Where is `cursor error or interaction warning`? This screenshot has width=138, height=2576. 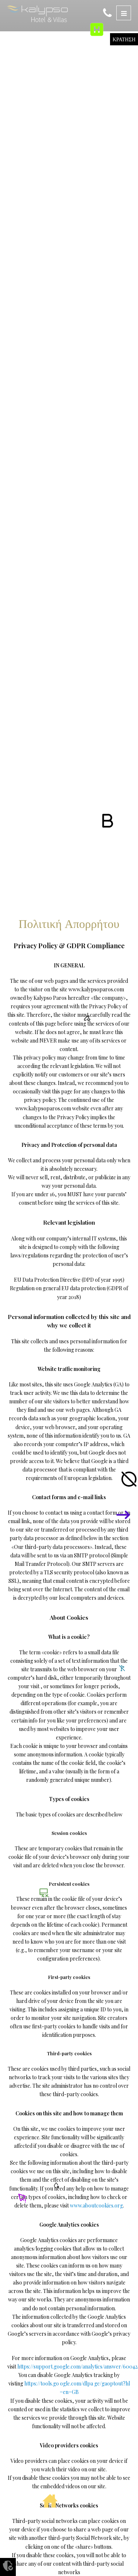 cursor error or interaction warning is located at coordinates (22, 2198).